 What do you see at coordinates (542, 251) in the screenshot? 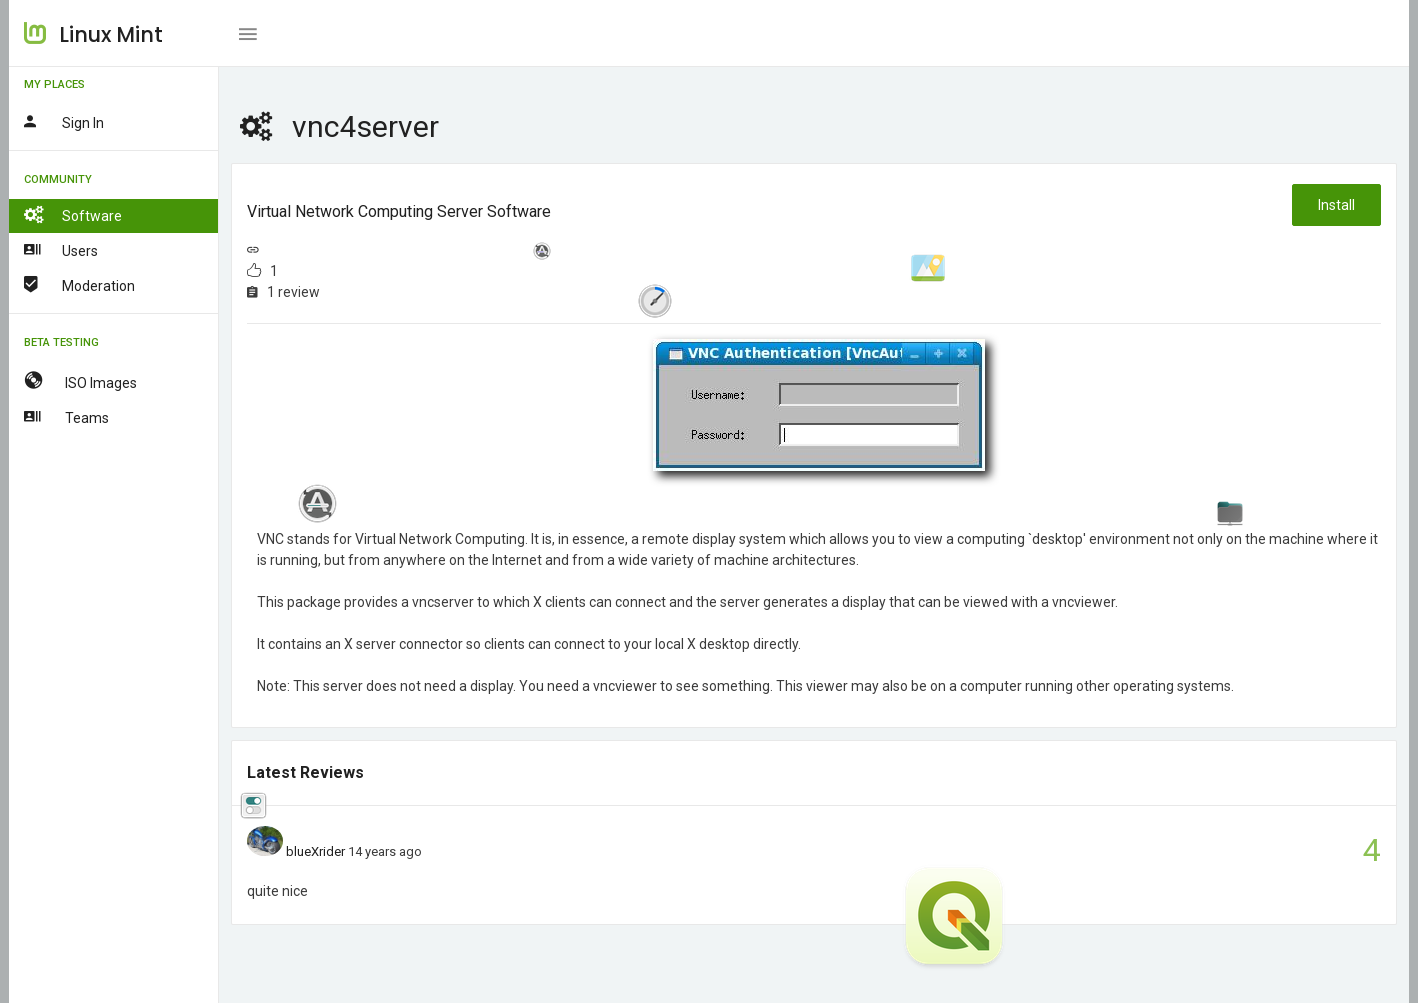
I see `check for and install system updates` at bounding box center [542, 251].